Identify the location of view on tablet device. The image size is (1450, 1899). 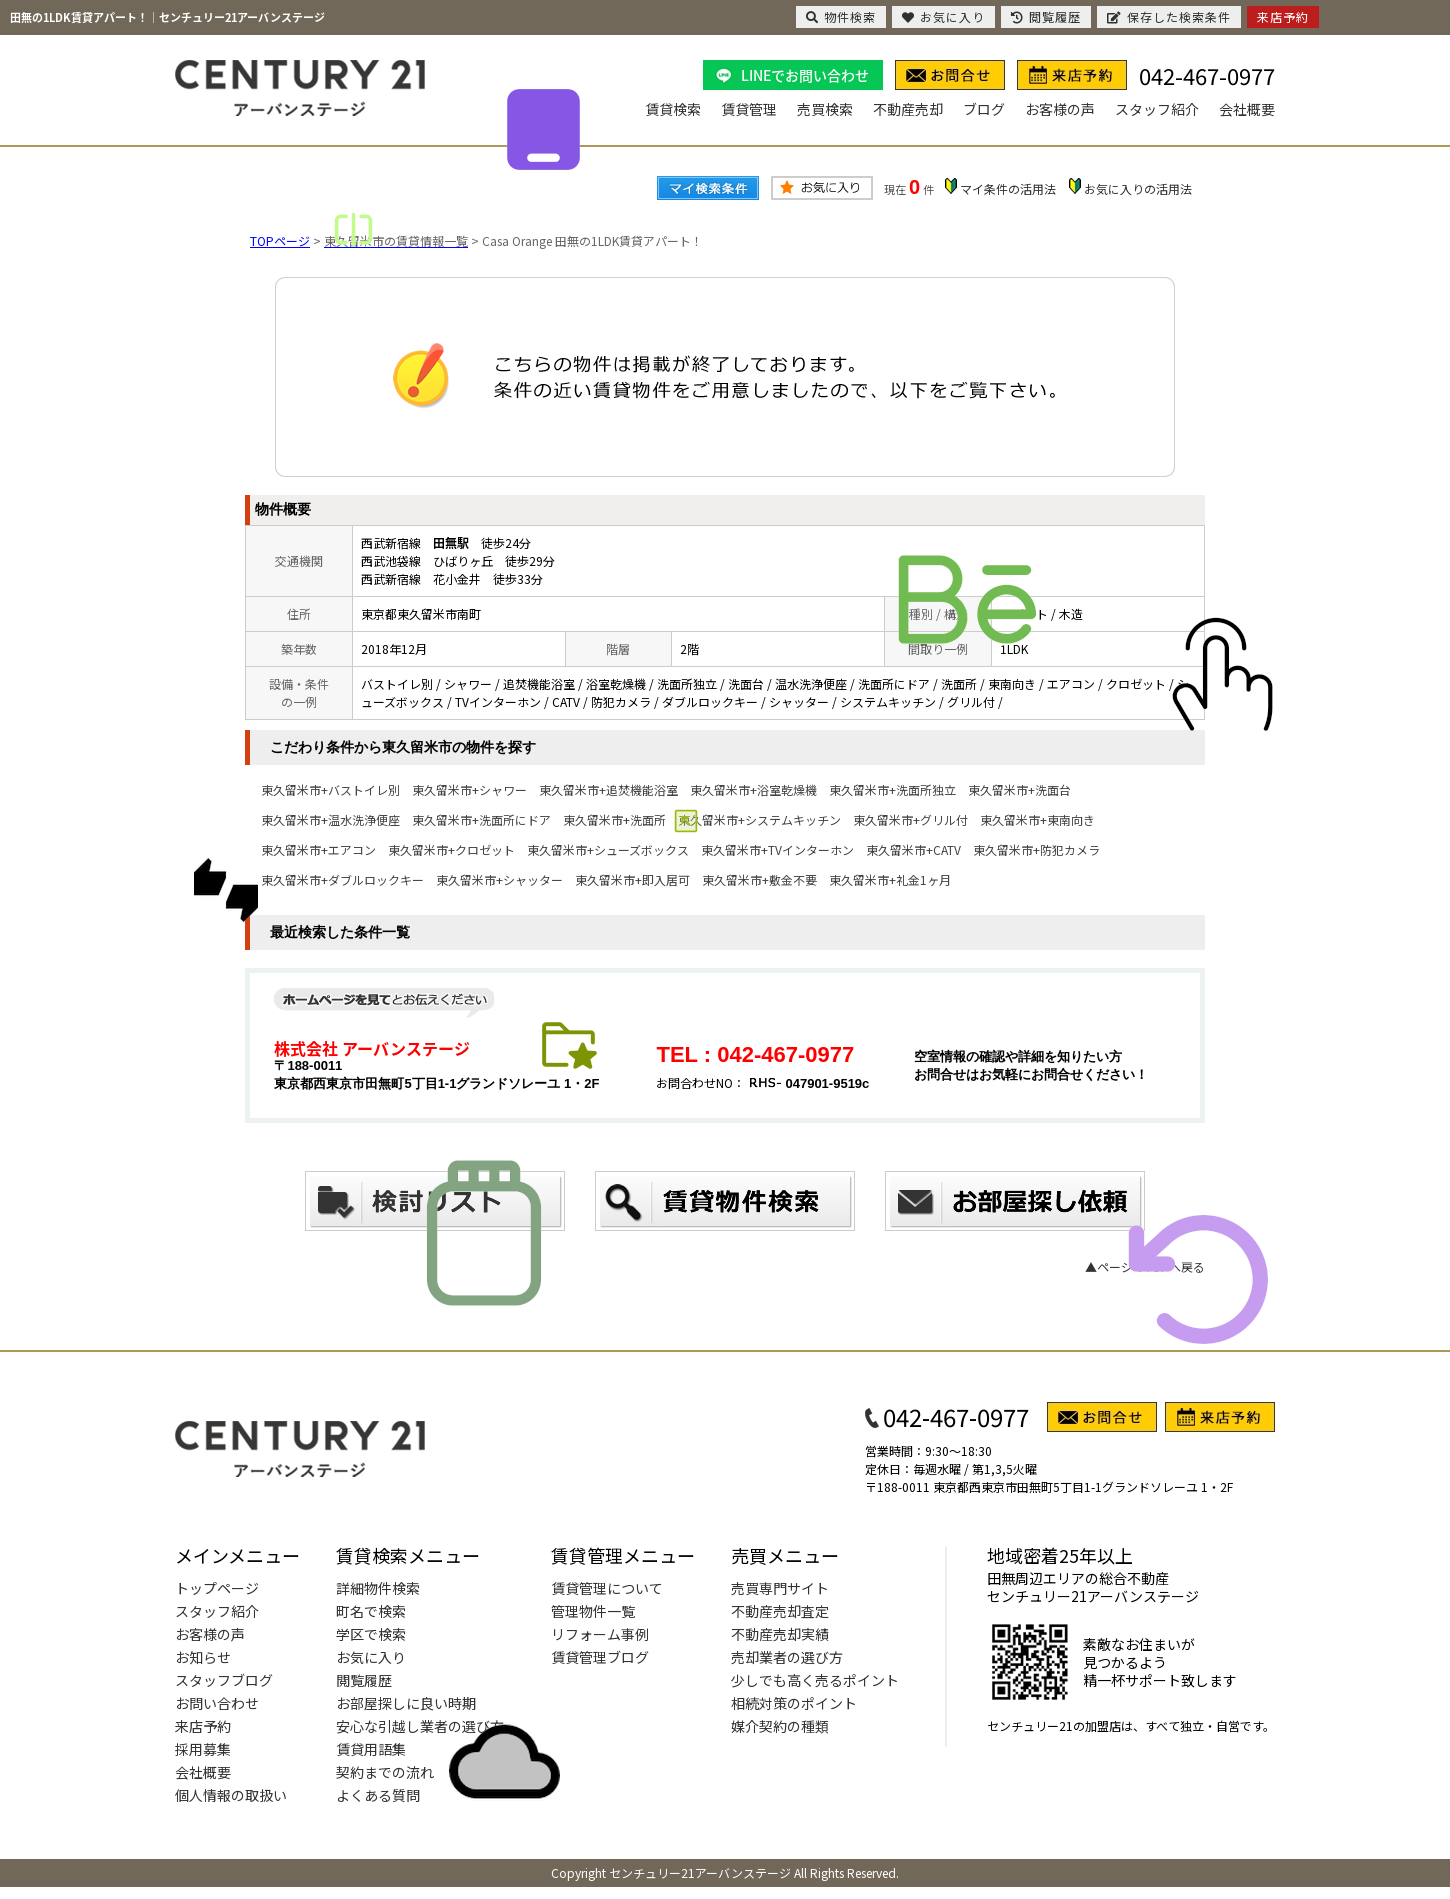
(543, 129).